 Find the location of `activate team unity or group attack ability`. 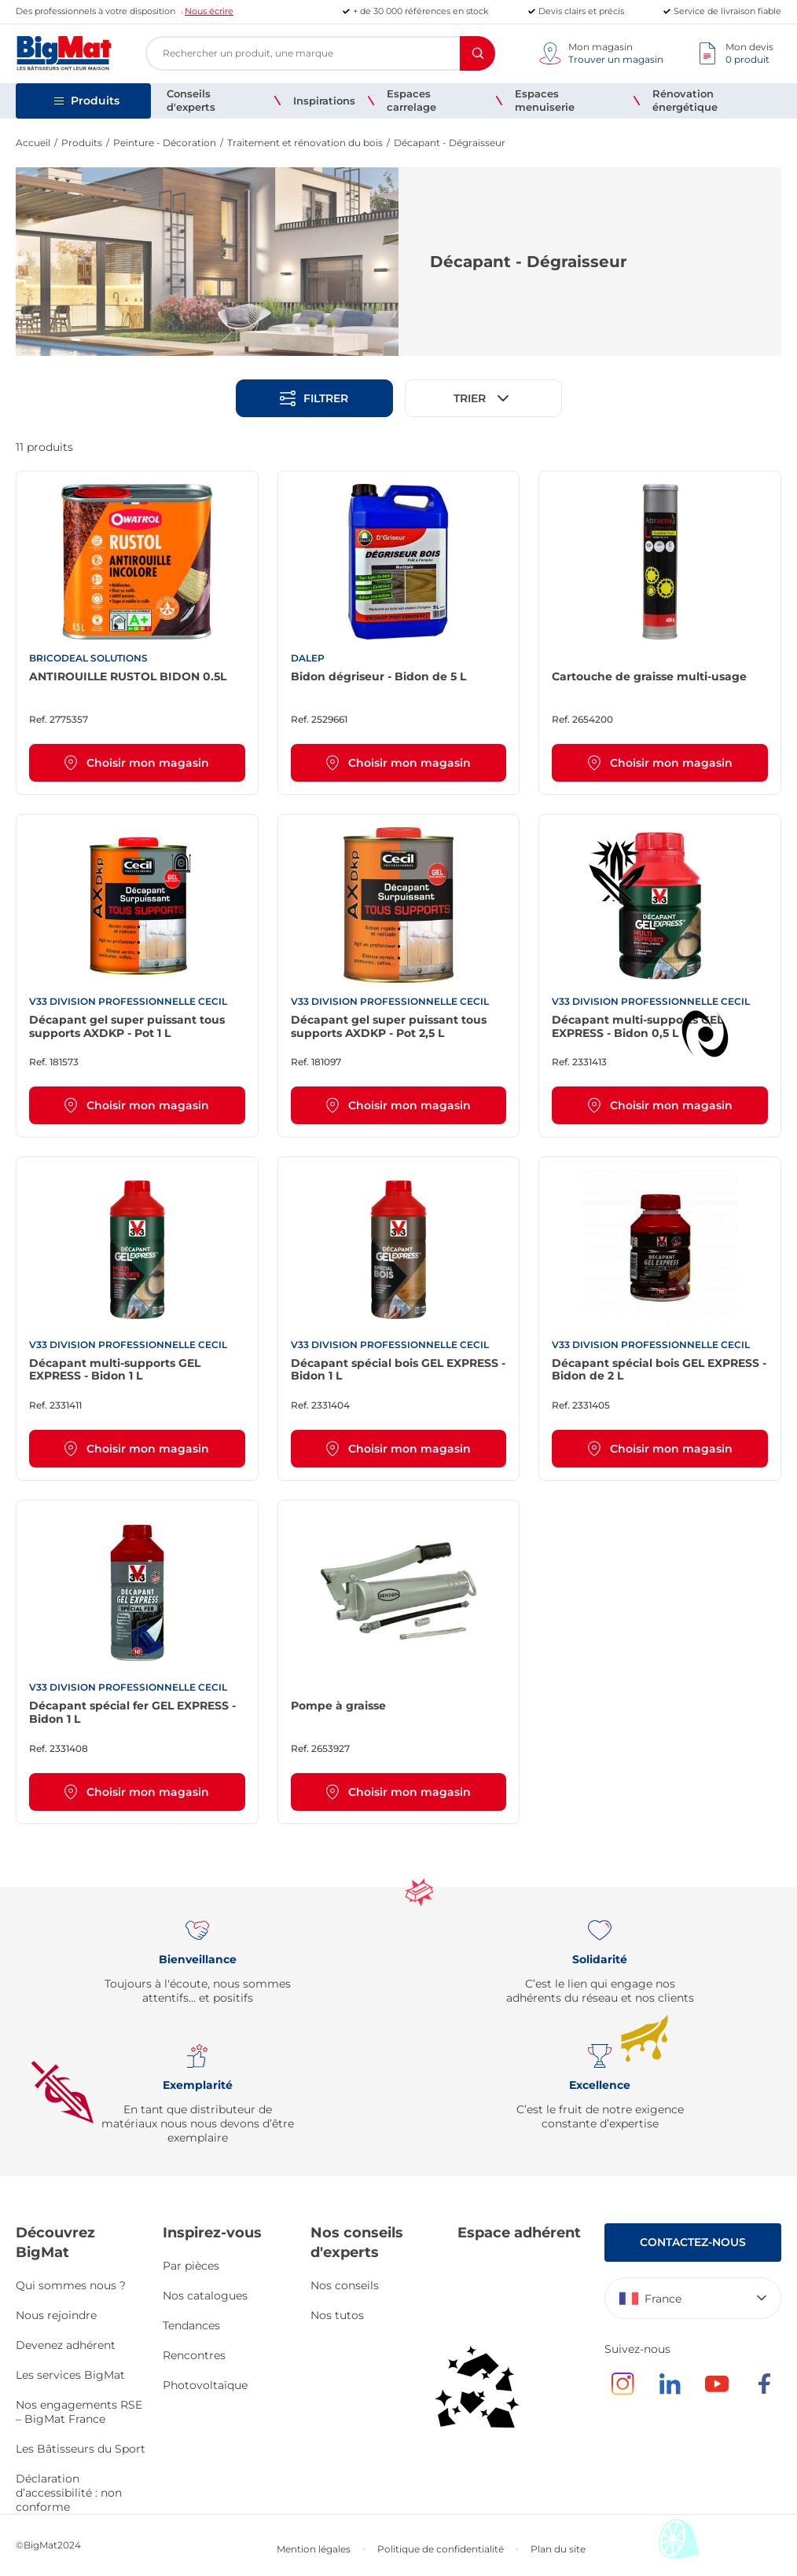

activate team unity or group attack ability is located at coordinates (617, 870).